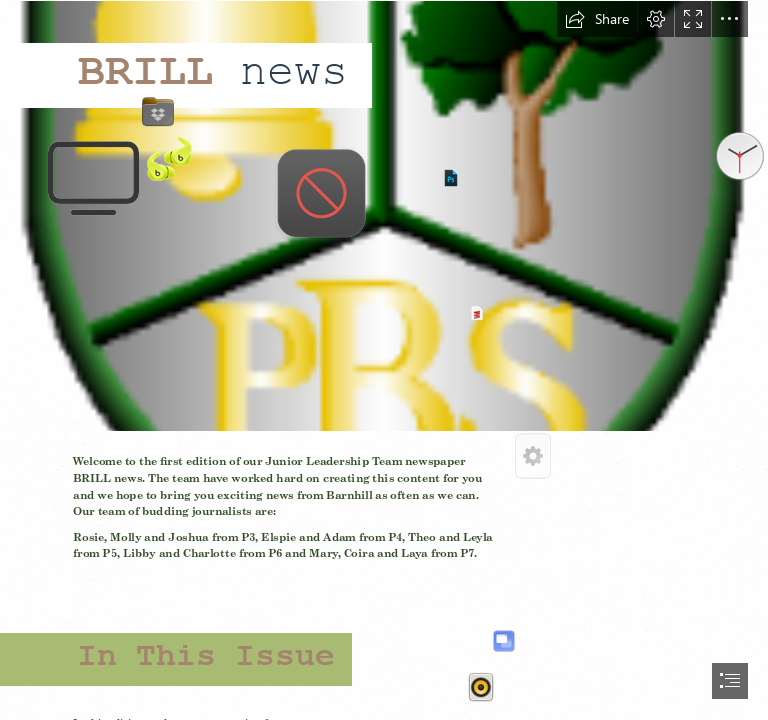  I want to click on a scala programming language source file, so click(477, 313).